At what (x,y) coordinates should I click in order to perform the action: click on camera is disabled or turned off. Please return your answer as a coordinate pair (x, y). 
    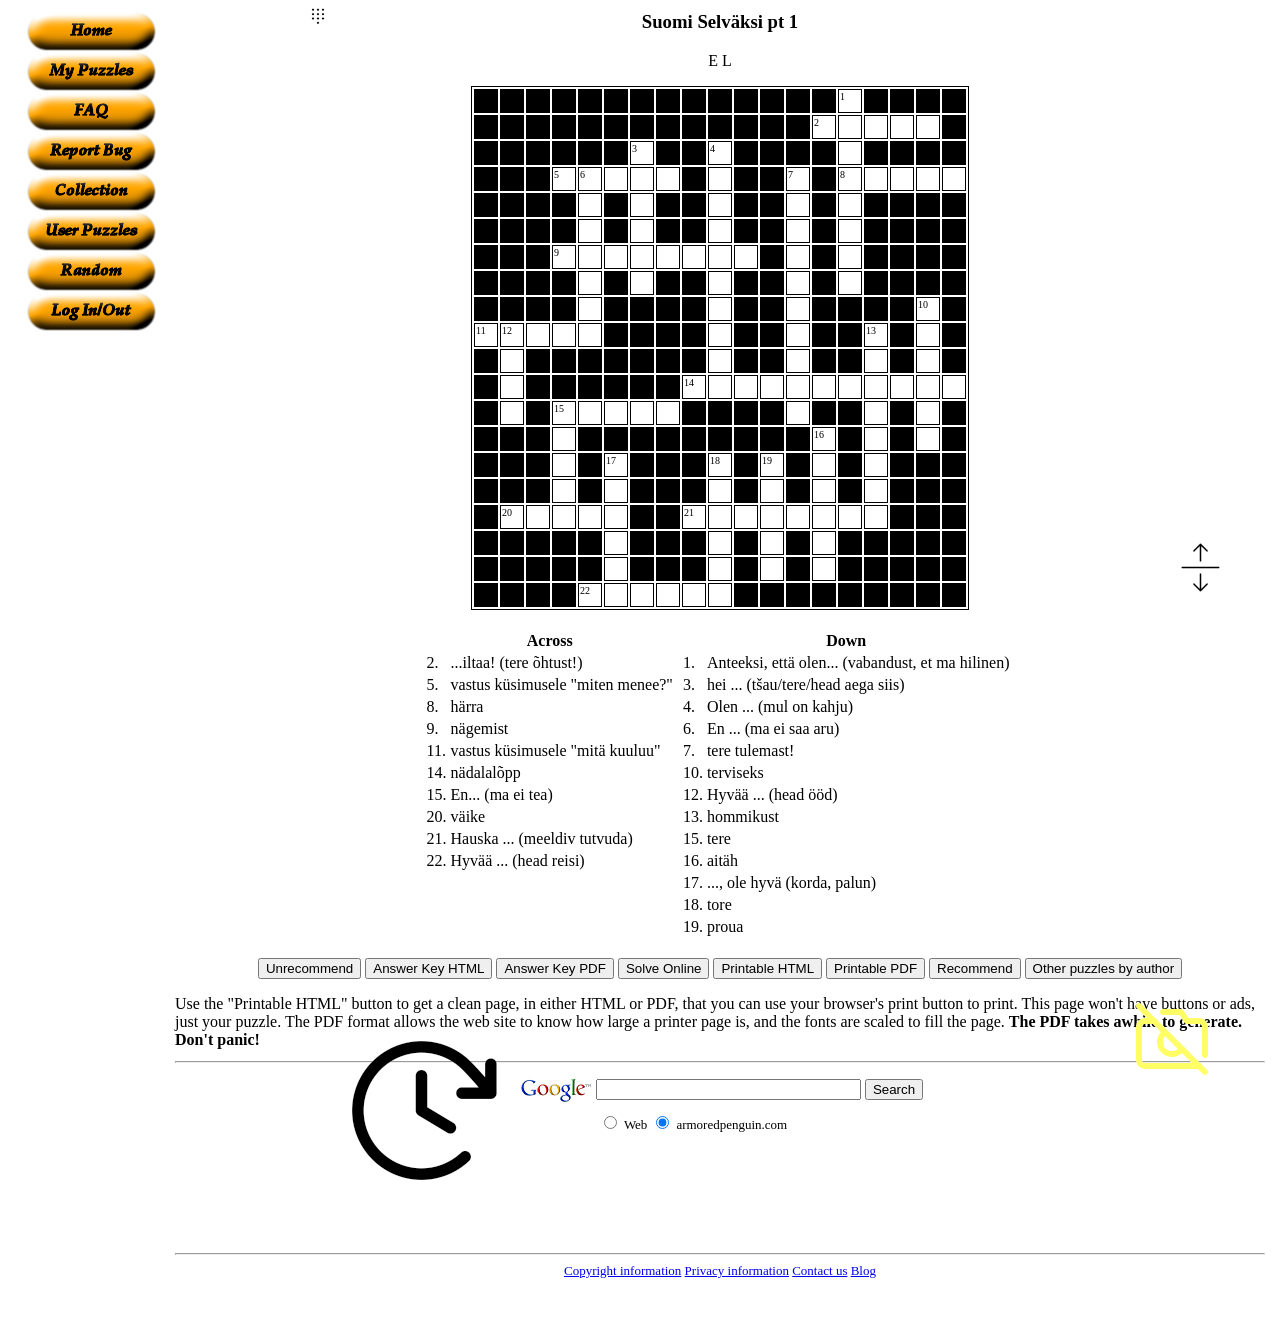
    Looking at the image, I should click on (1172, 1039).